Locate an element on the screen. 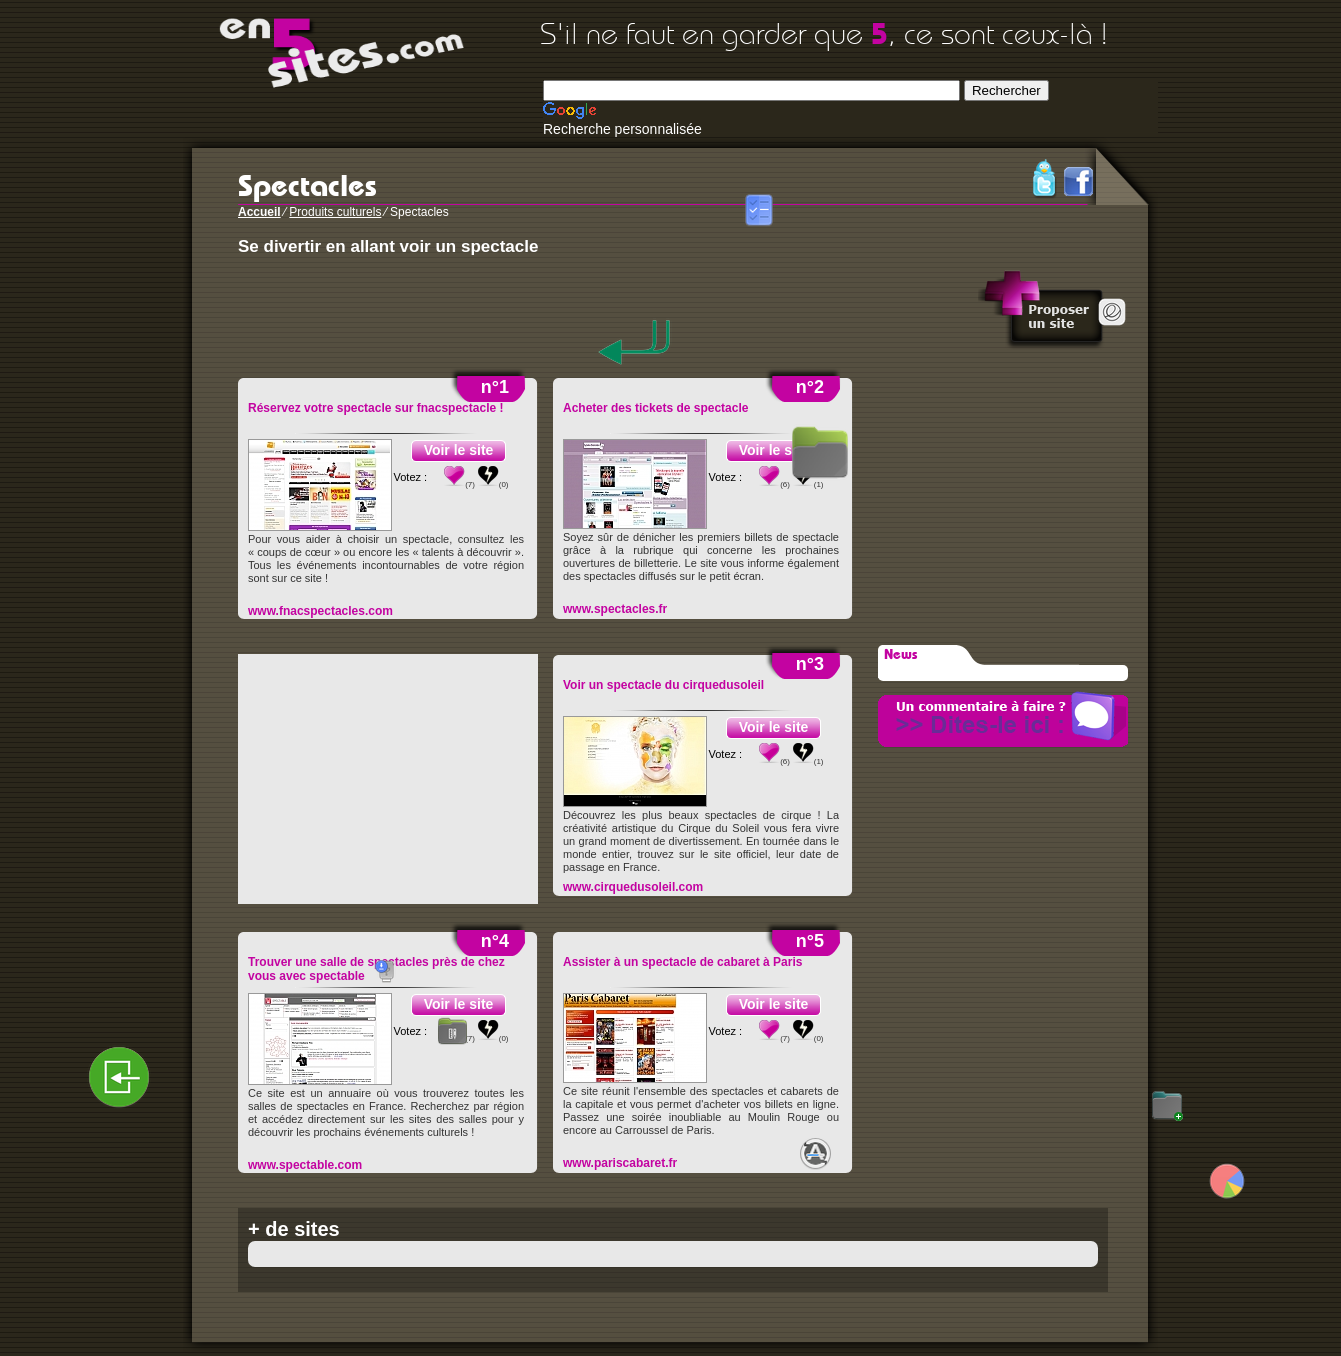  an open folder displaying its contents is located at coordinates (820, 452).